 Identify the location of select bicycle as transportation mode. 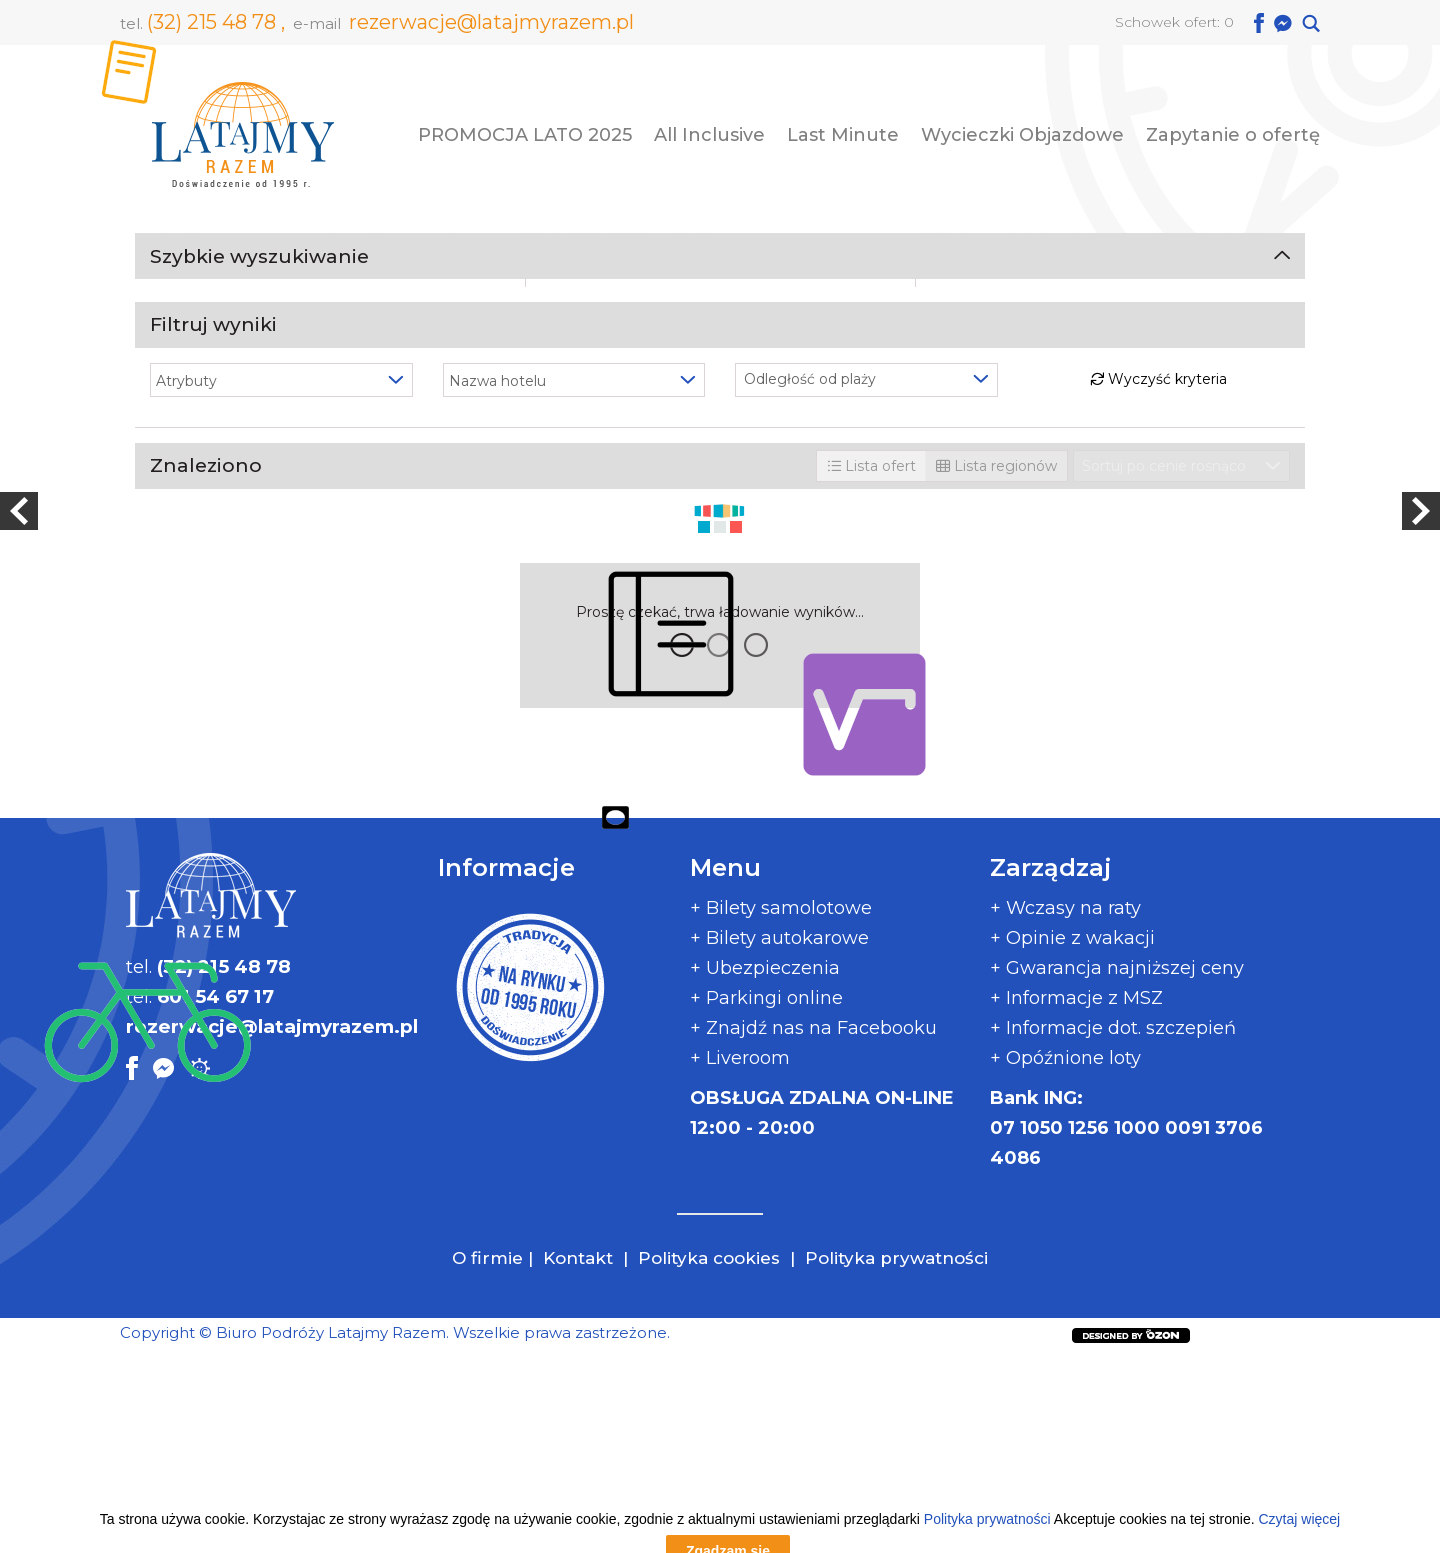
(148, 1019).